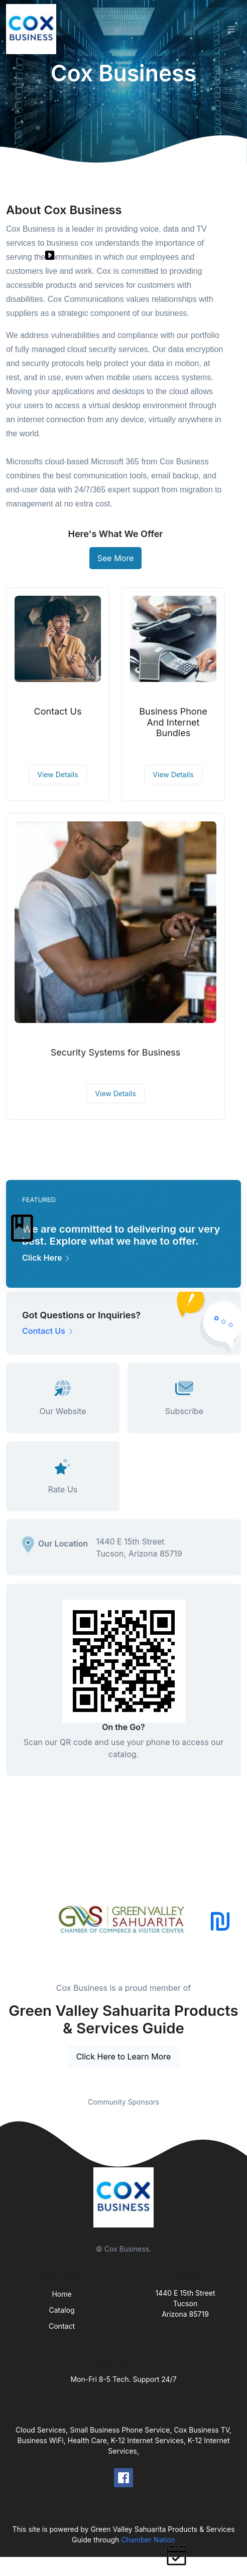  I want to click on indicates Israeli shekel currency, so click(220, 1921).